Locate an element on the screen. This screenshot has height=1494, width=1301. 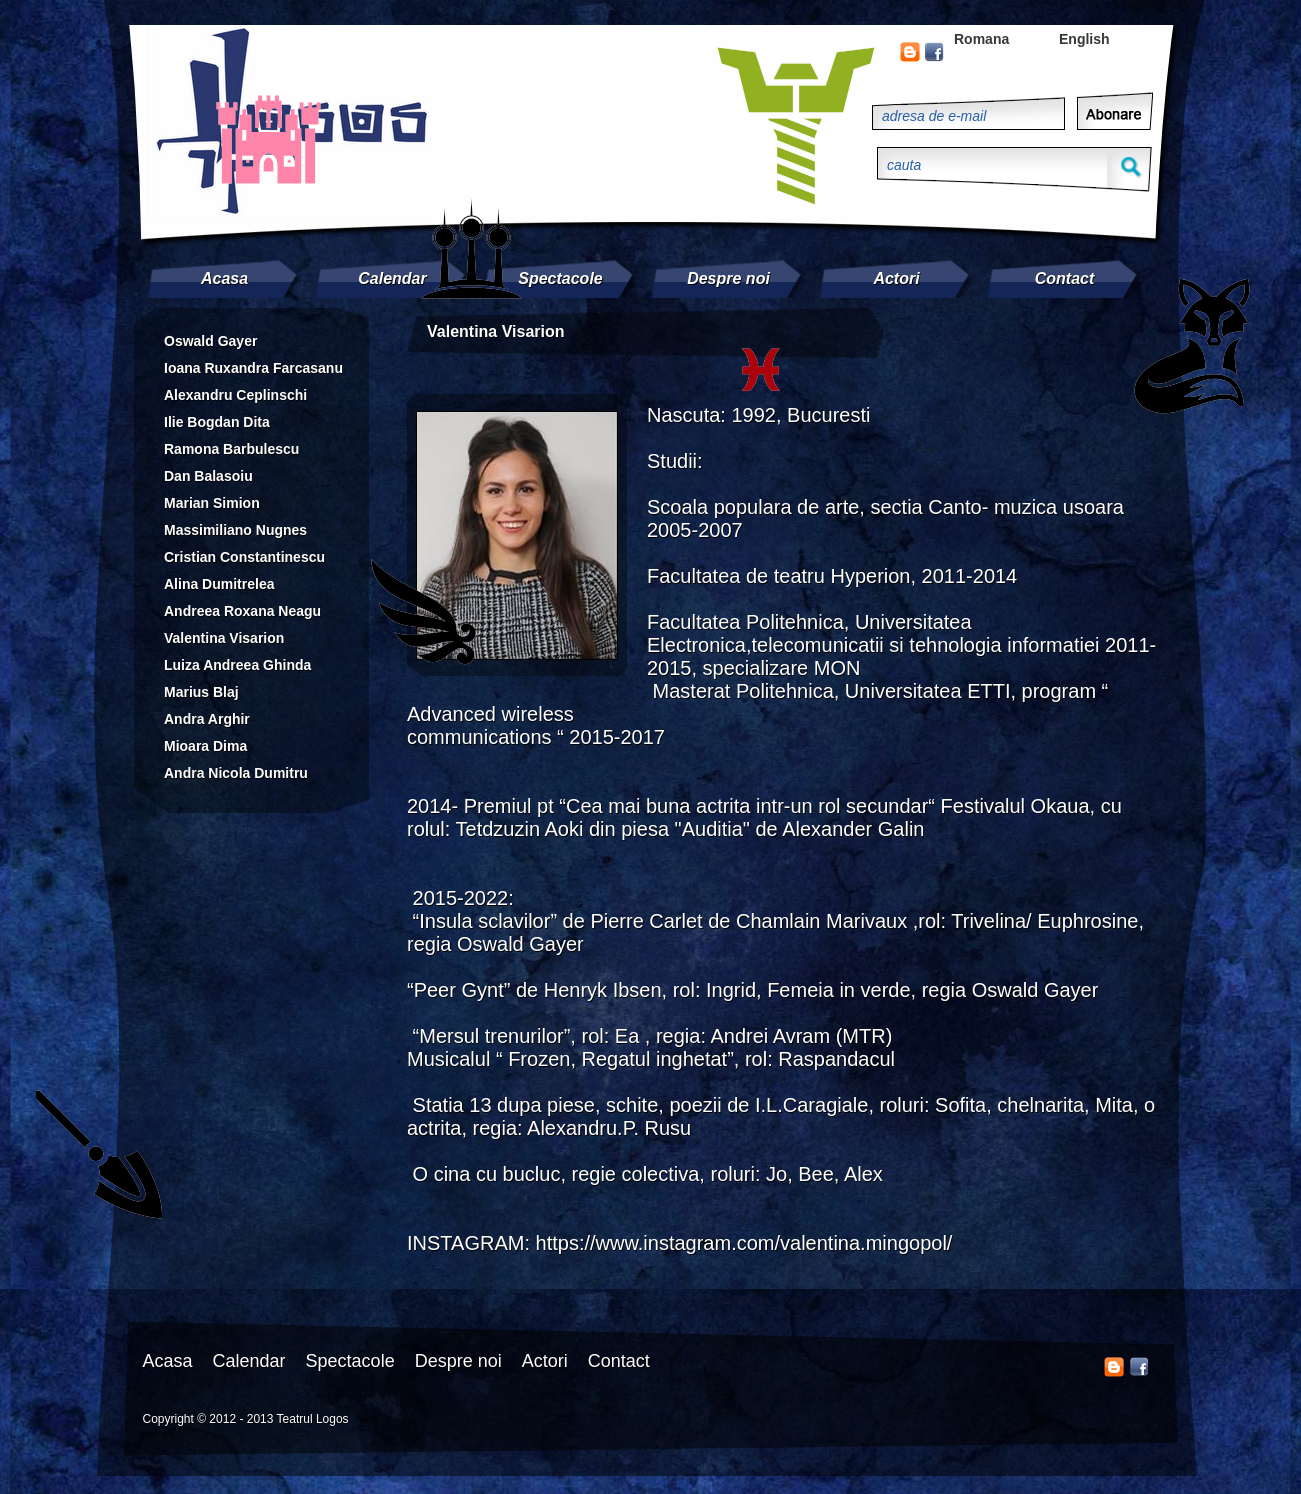
indicates a broadcast or transmission tower structure is located at coordinates (471, 248).